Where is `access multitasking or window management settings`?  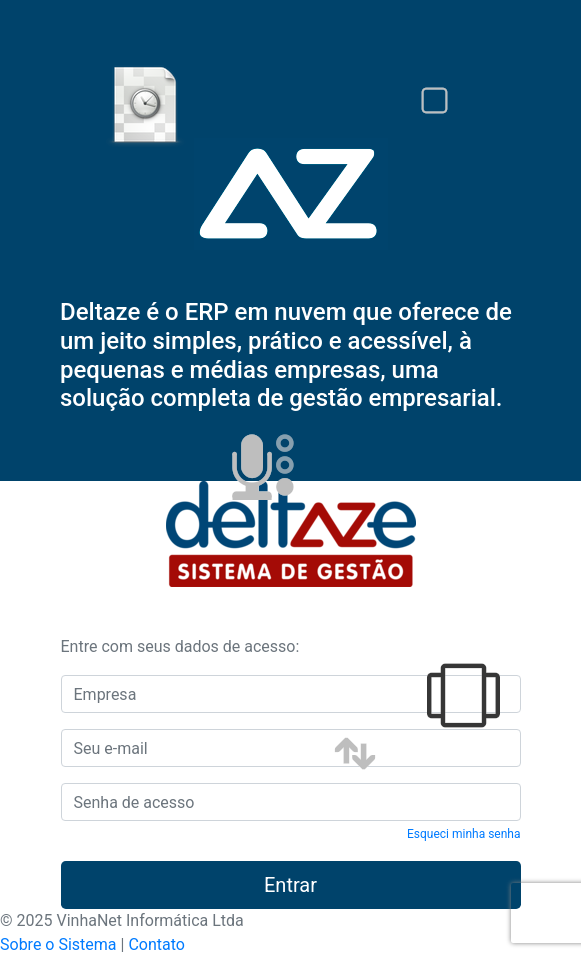 access multitasking or window management settings is located at coordinates (463, 695).